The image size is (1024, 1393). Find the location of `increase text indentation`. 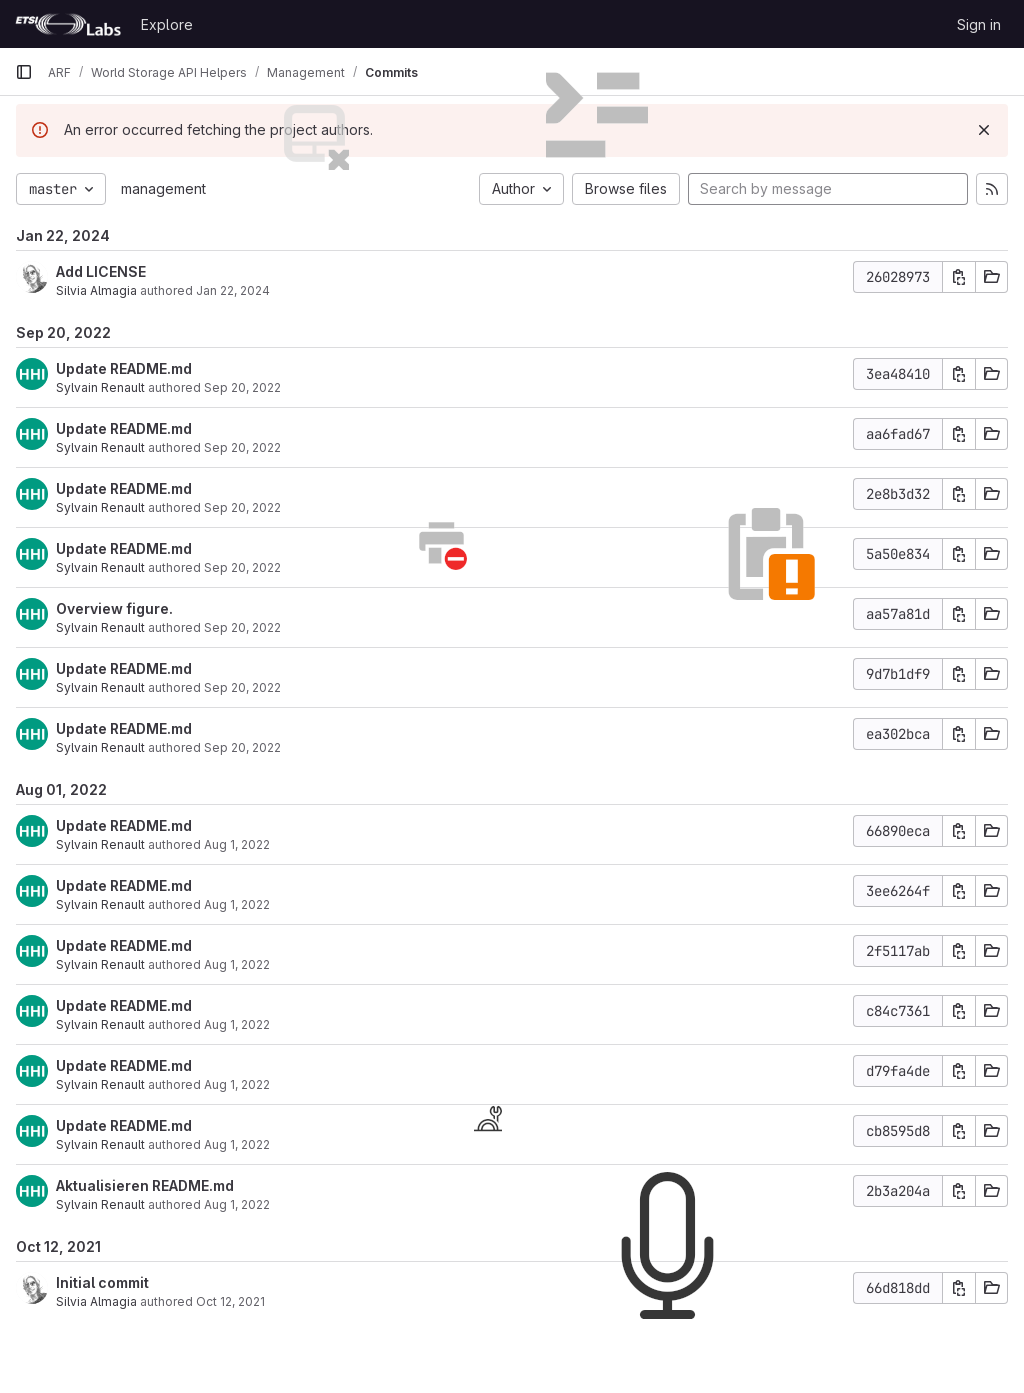

increase text indentation is located at coordinates (597, 115).